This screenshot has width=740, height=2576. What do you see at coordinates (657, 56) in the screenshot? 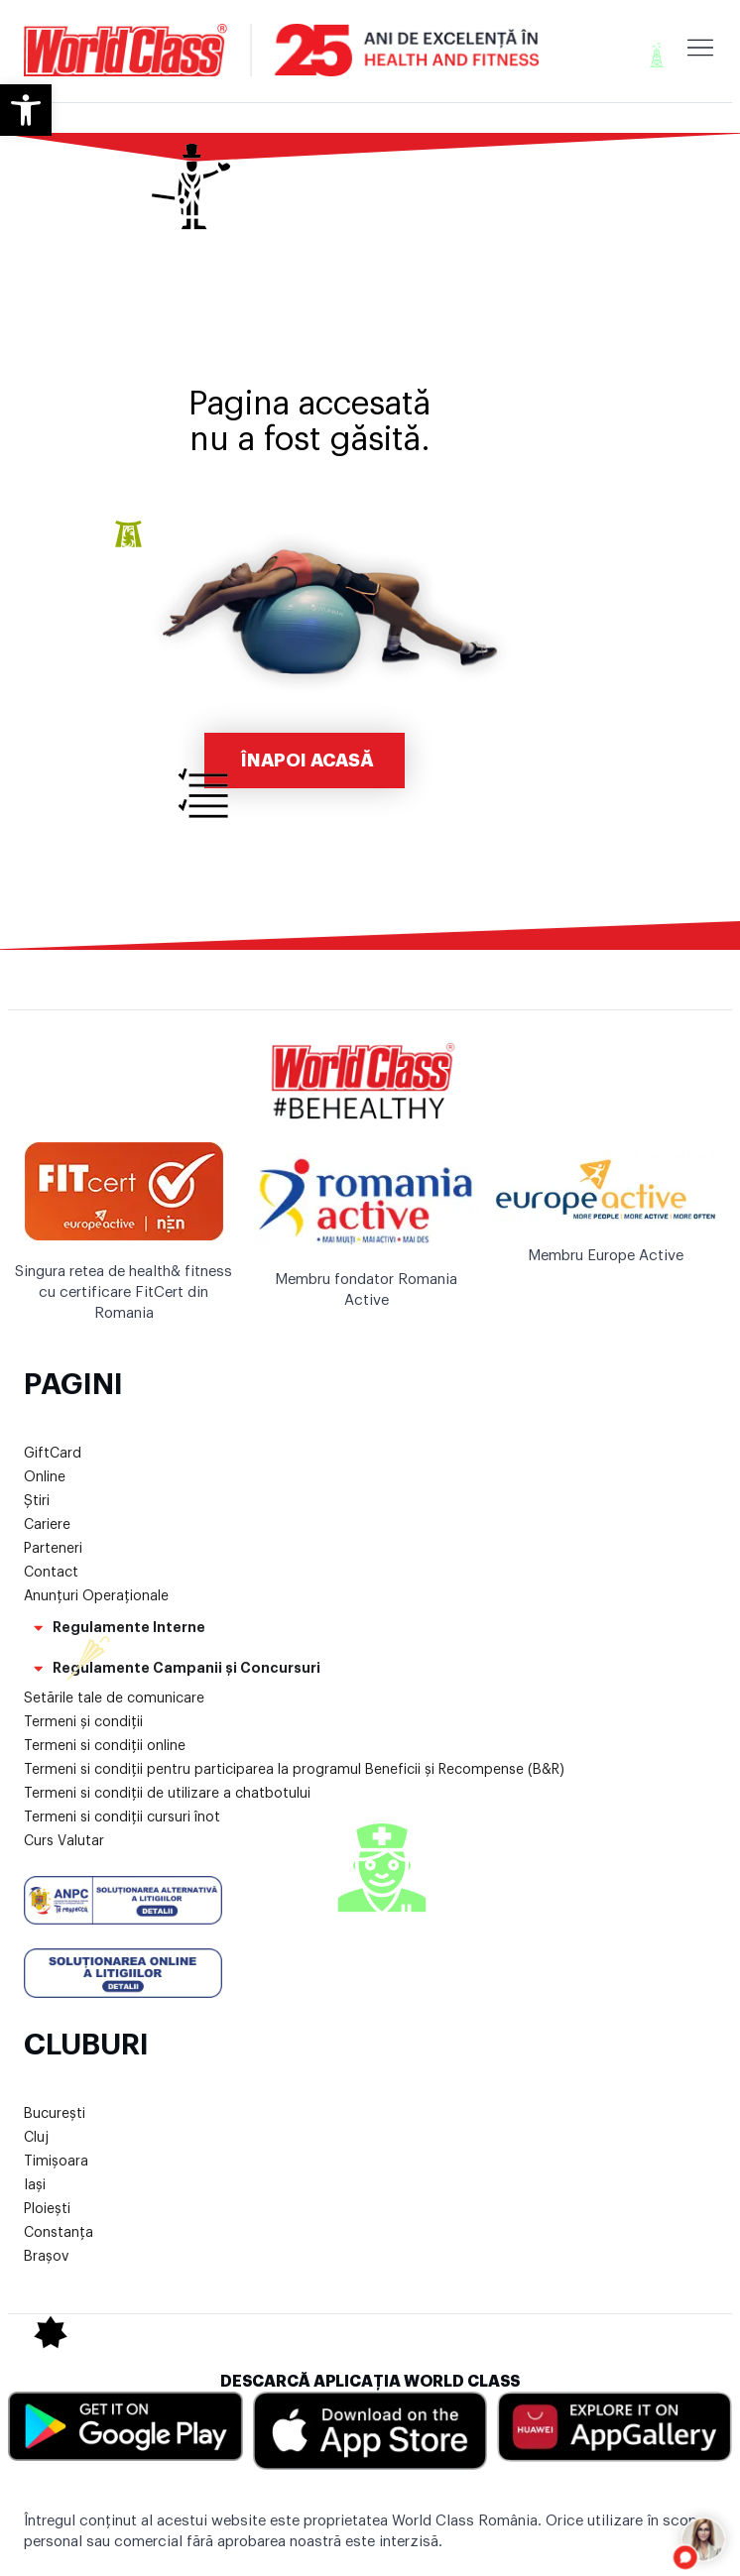
I see `access oil drilling or extraction features` at bounding box center [657, 56].